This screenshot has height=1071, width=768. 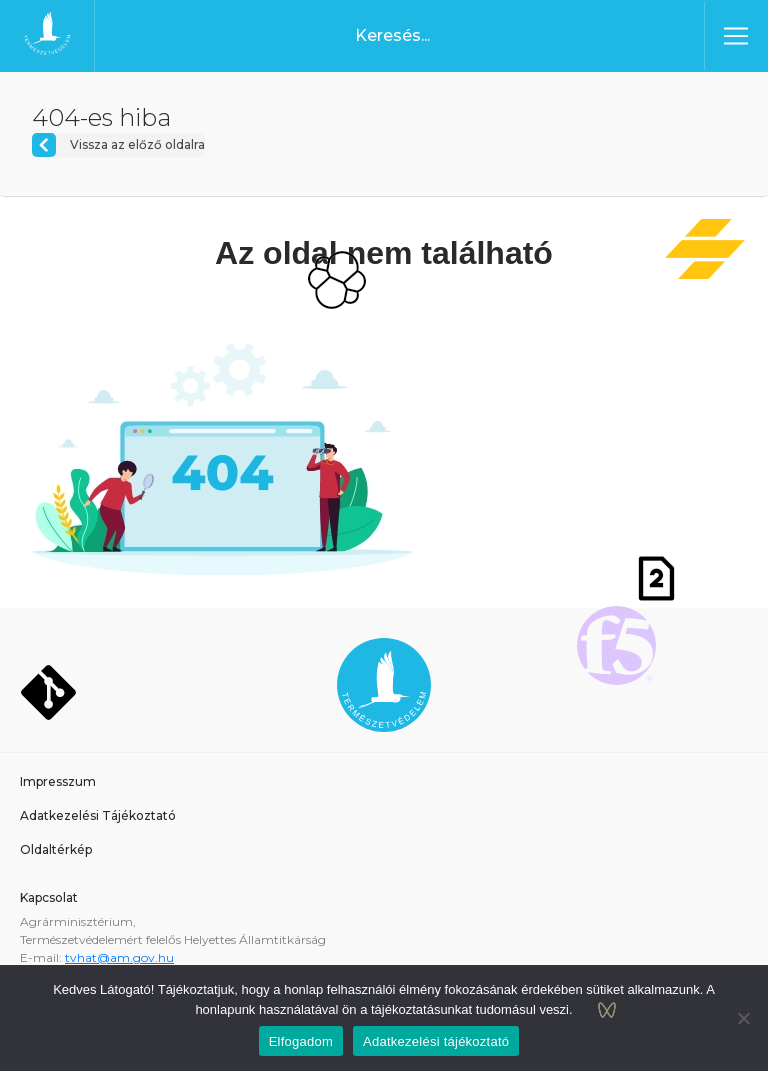 I want to click on elastic company logo, so click(x=337, y=280).